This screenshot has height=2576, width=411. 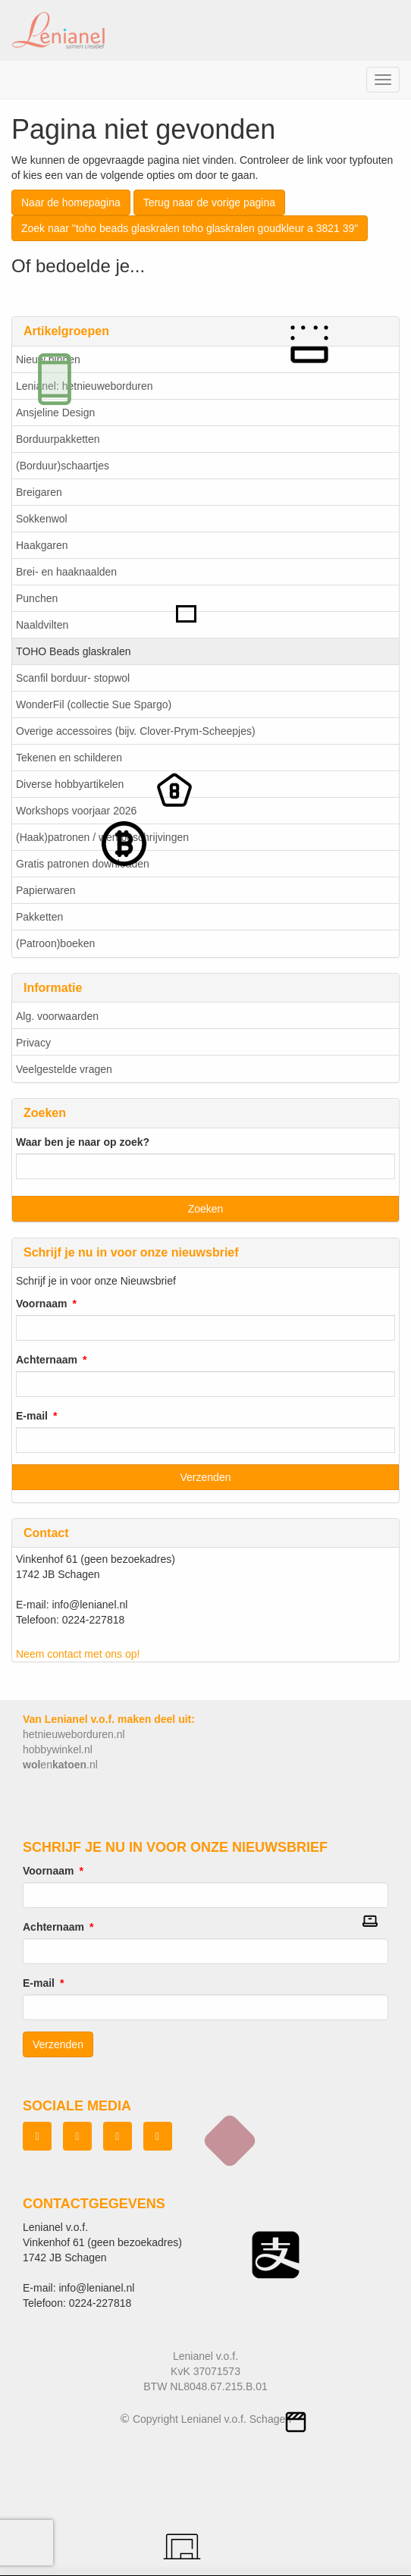 I want to click on freeze the top row in a spreadsheet, so click(x=296, y=2422).